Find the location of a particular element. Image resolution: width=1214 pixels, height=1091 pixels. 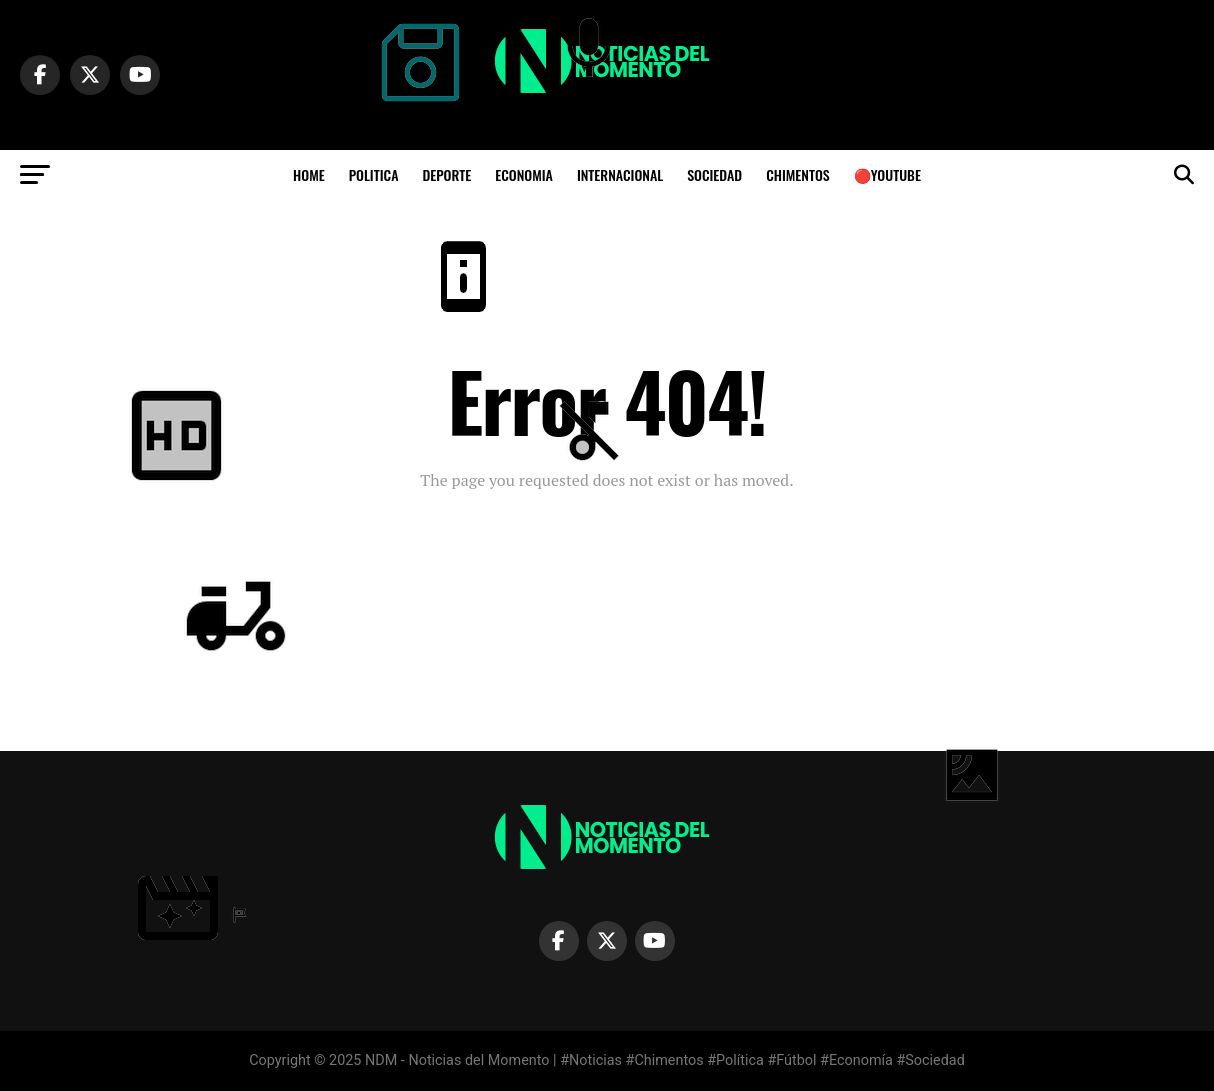

select moped or scooter delivery option is located at coordinates (236, 616).